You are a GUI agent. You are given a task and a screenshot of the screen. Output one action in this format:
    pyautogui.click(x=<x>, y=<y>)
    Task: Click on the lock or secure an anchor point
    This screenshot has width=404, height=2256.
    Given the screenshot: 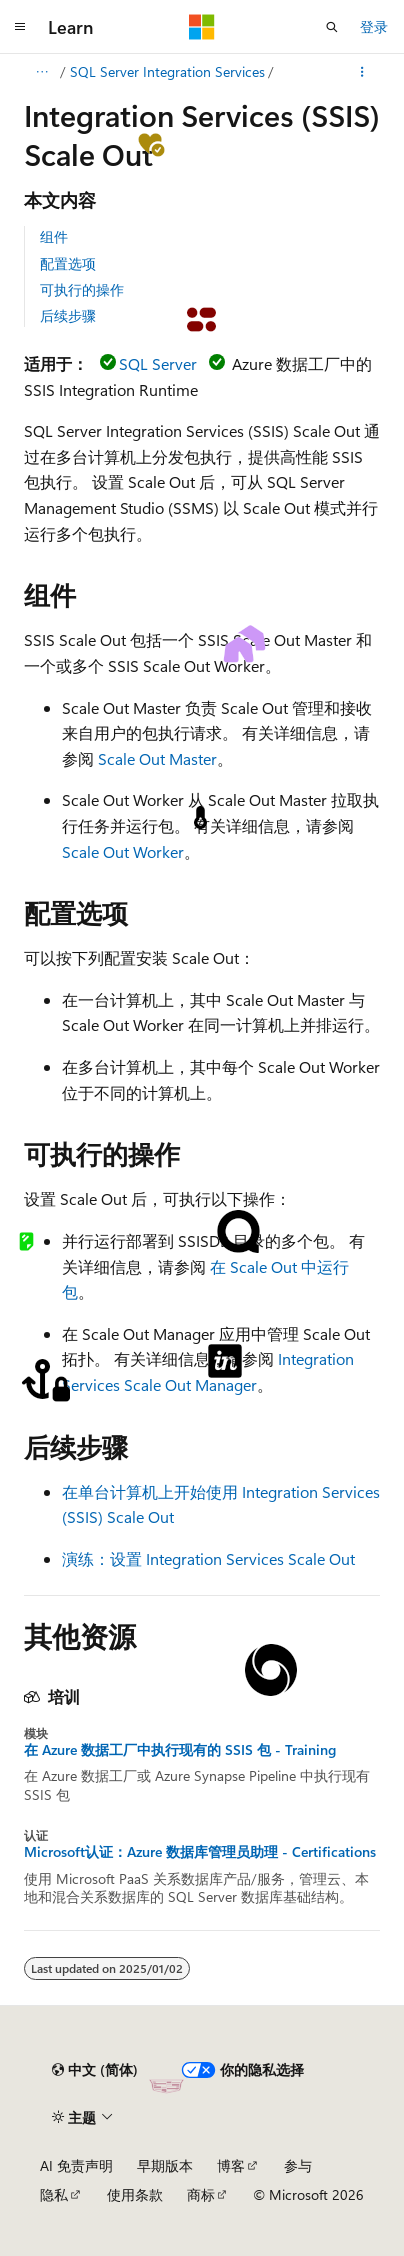 What is the action you would take?
    pyautogui.click(x=45, y=1379)
    